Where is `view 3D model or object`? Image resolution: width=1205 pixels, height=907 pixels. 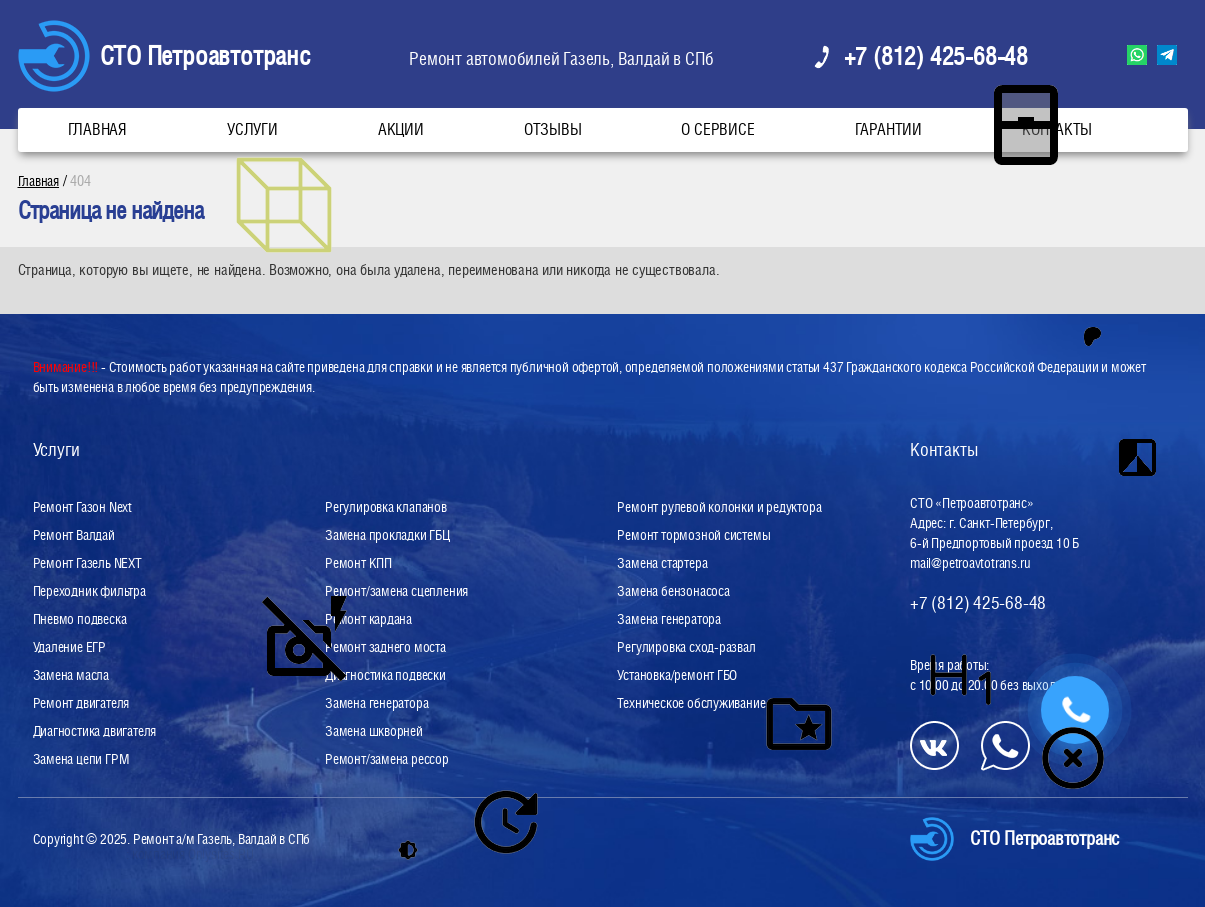
view 3D model or object is located at coordinates (284, 205).